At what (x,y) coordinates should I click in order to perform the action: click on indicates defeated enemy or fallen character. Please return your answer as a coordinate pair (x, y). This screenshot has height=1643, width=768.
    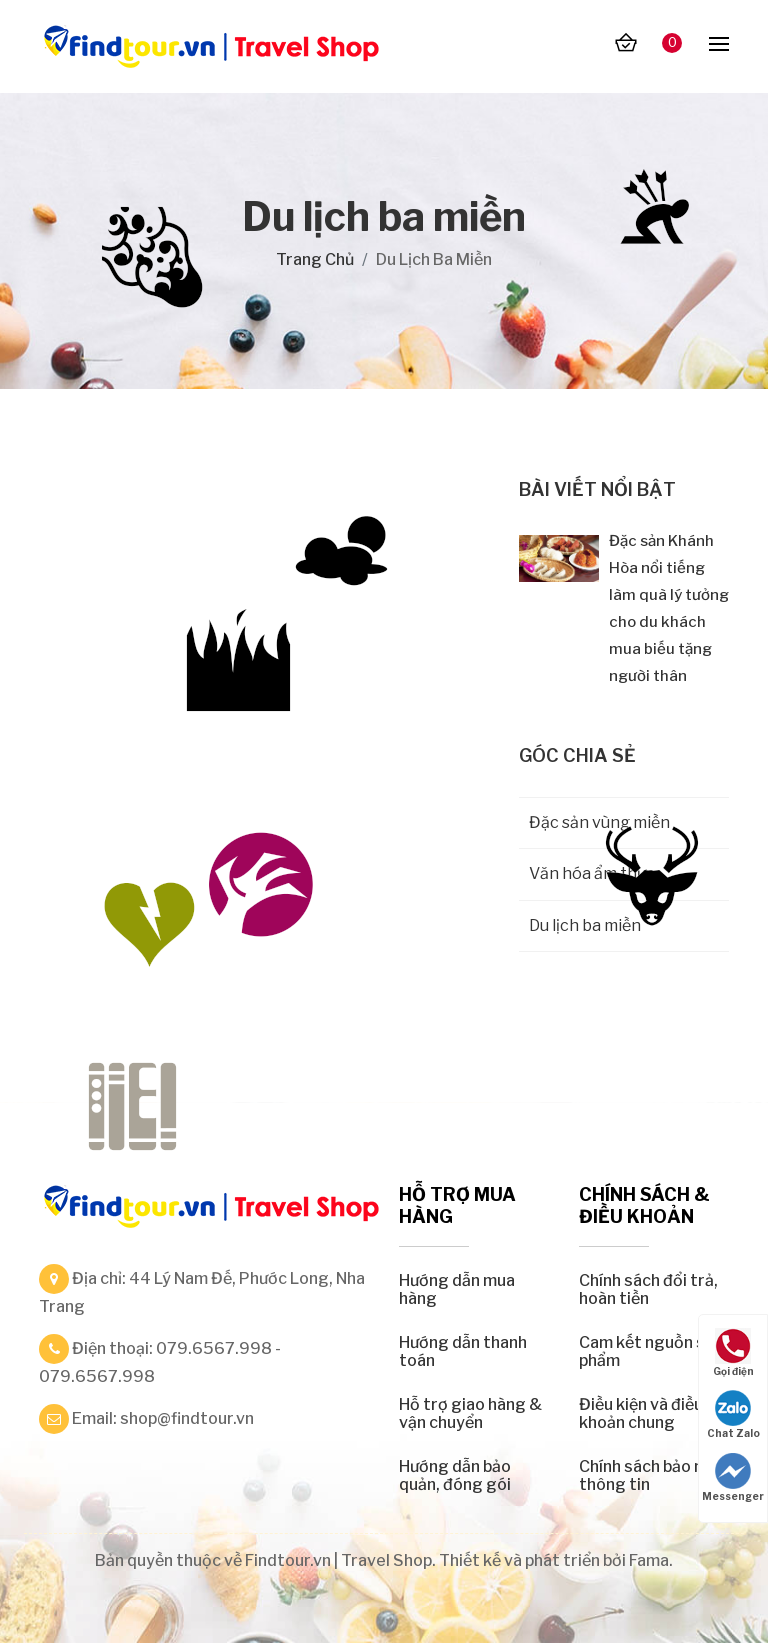
    Looking at the image, I should click on (654, 205).